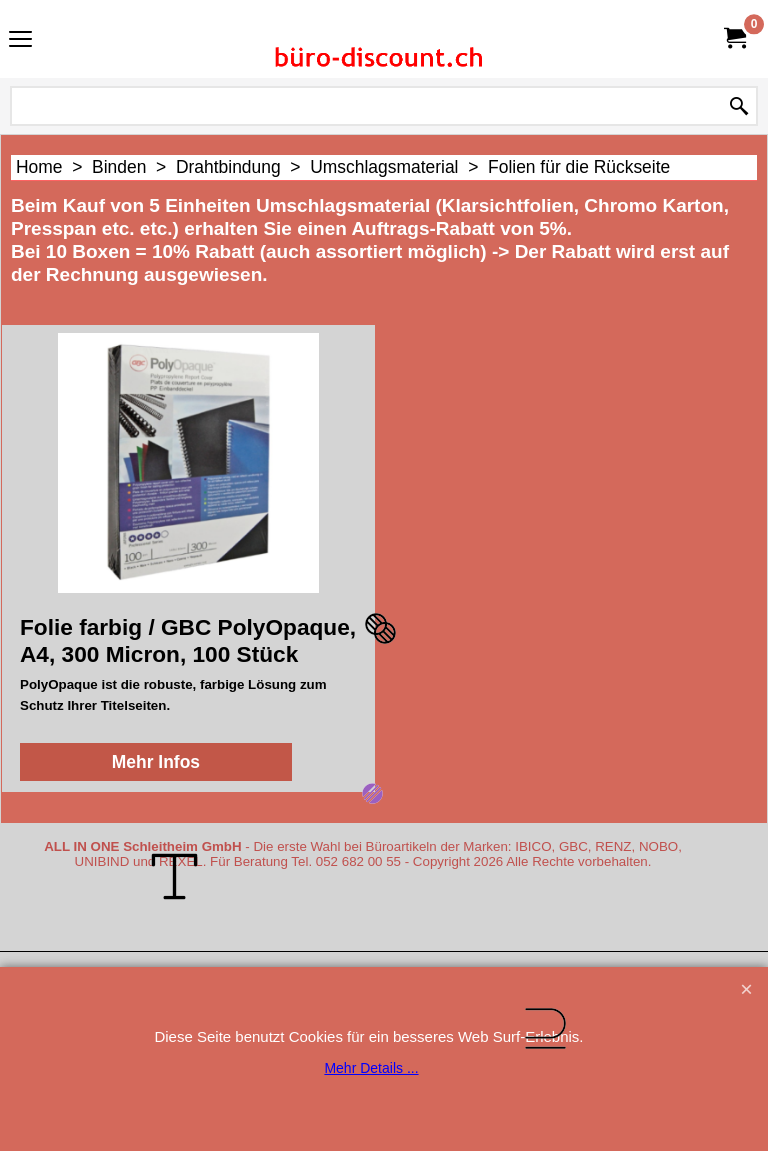 Image resolution: width=768 pixels, height=1151 pixels. What do you see at coordinates (372, 793) in the screenshot?
I see `access boules or pétanque game` at bounding box center [372, 793].